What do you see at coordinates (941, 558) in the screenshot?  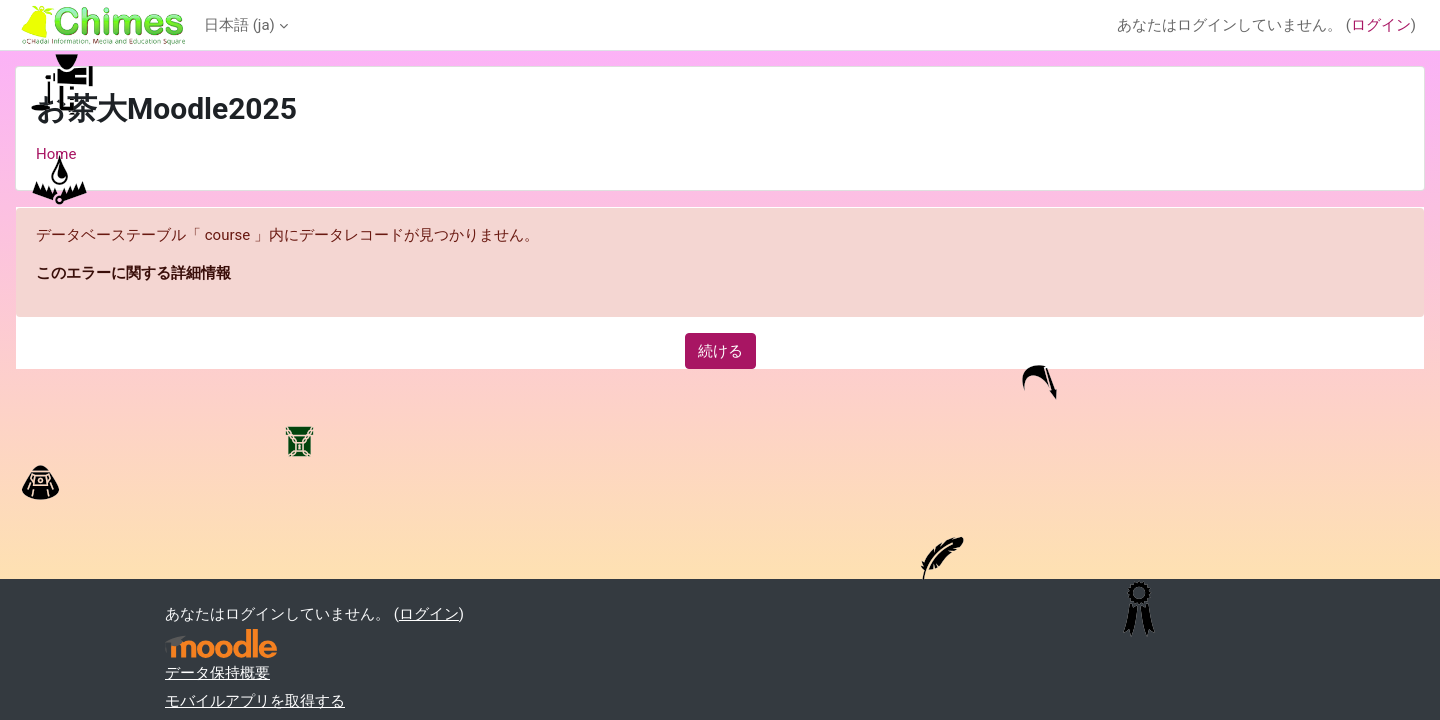 I see `compose a new message or post` at bounding box center [941, 558].